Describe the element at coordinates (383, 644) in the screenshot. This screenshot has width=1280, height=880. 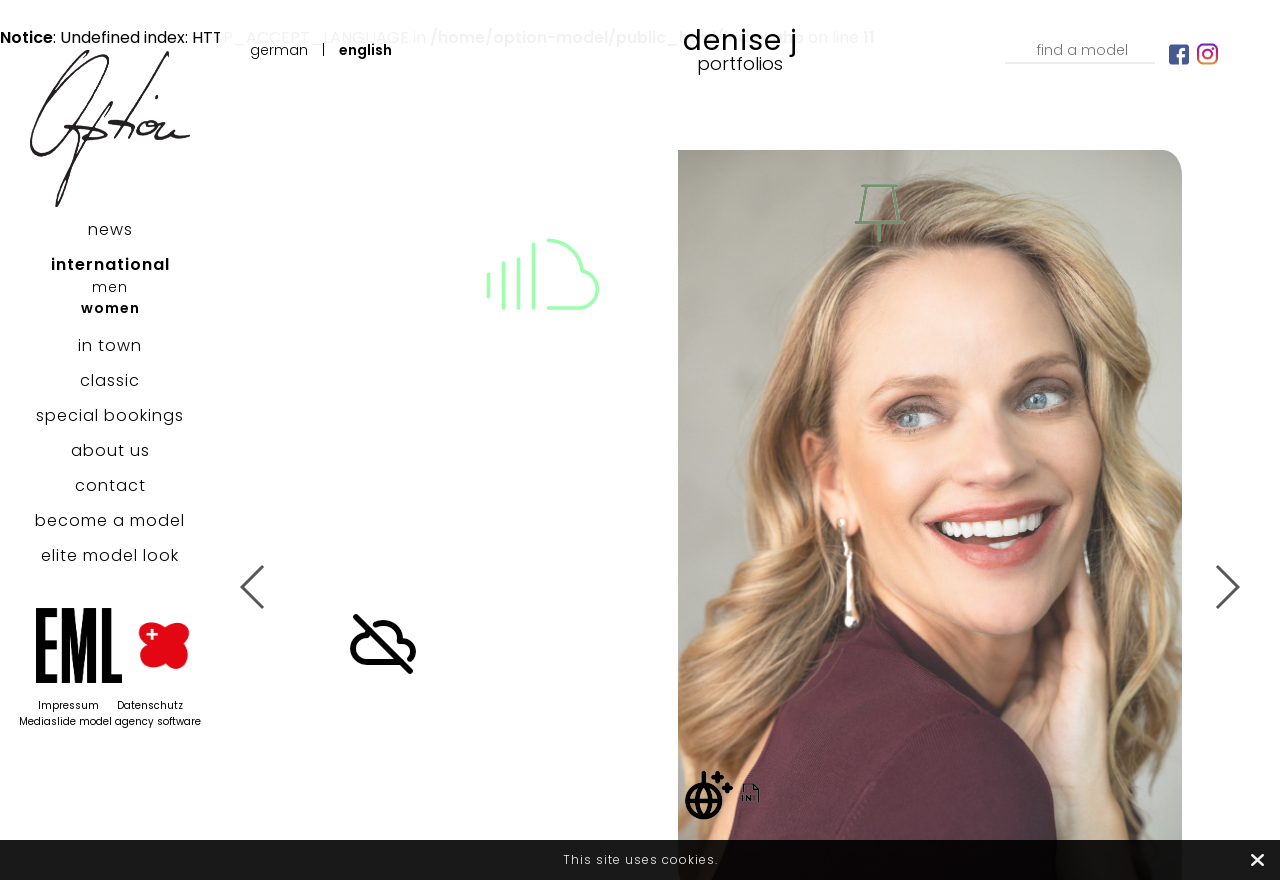
I see `cloud sync or storage is unavailable` at that location.